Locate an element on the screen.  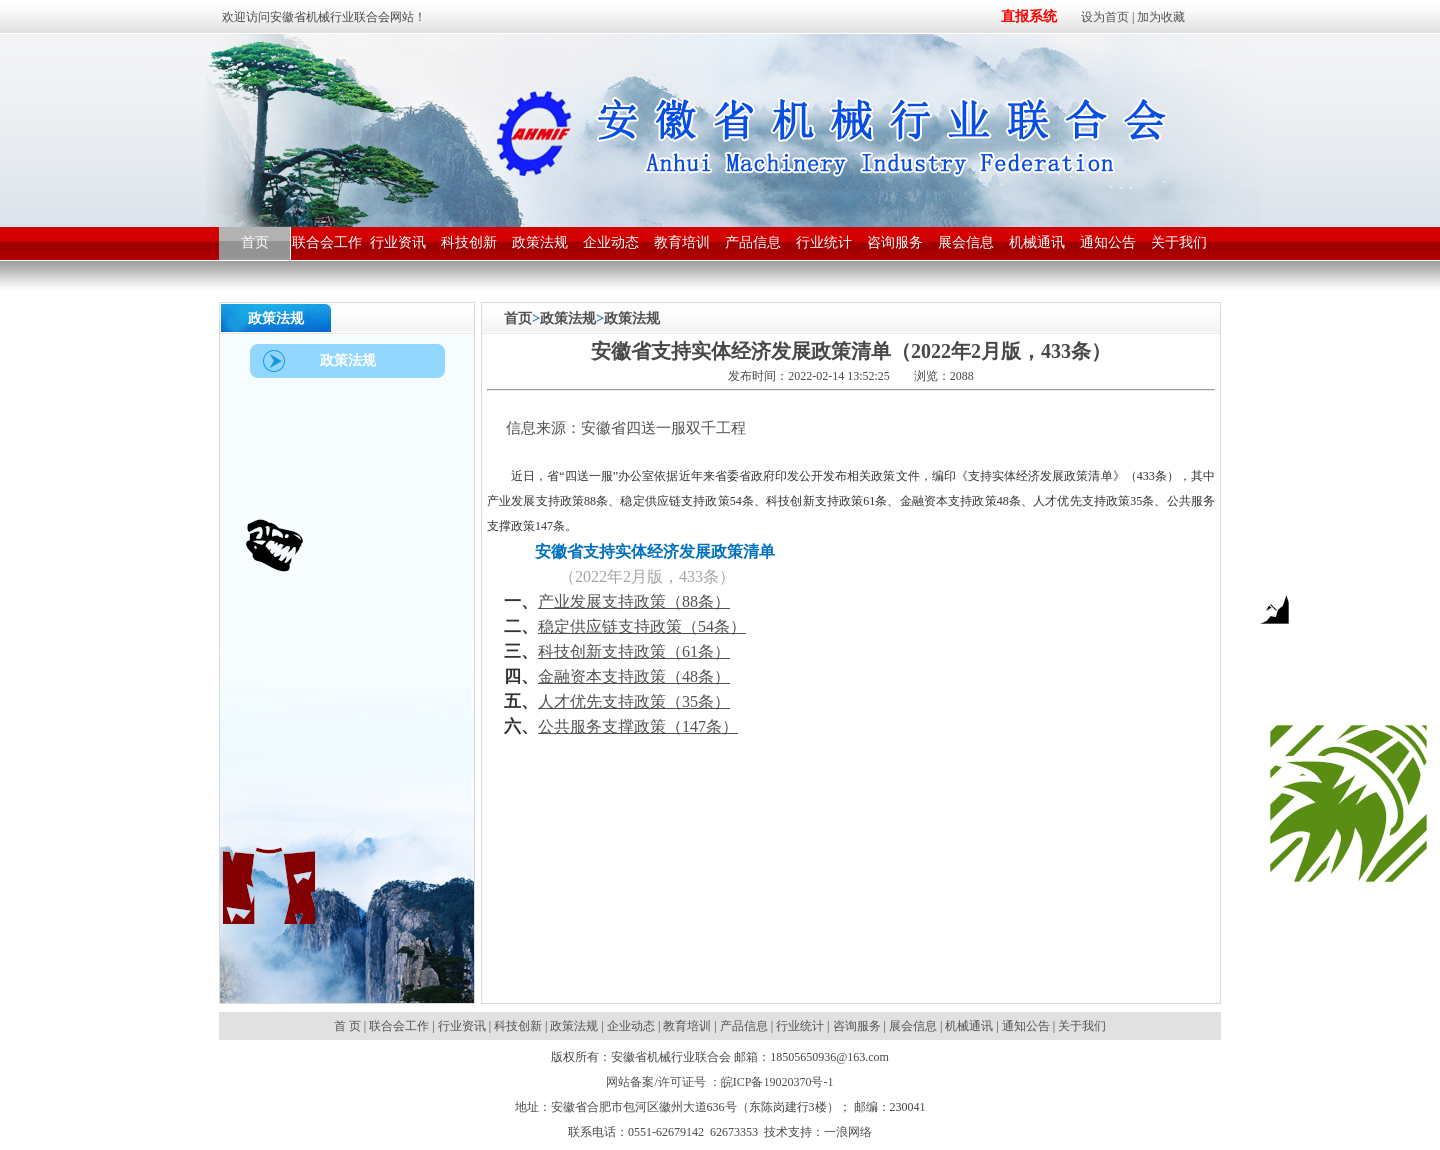
activate boost or turbo mode is located at coordinates (1348, 803).